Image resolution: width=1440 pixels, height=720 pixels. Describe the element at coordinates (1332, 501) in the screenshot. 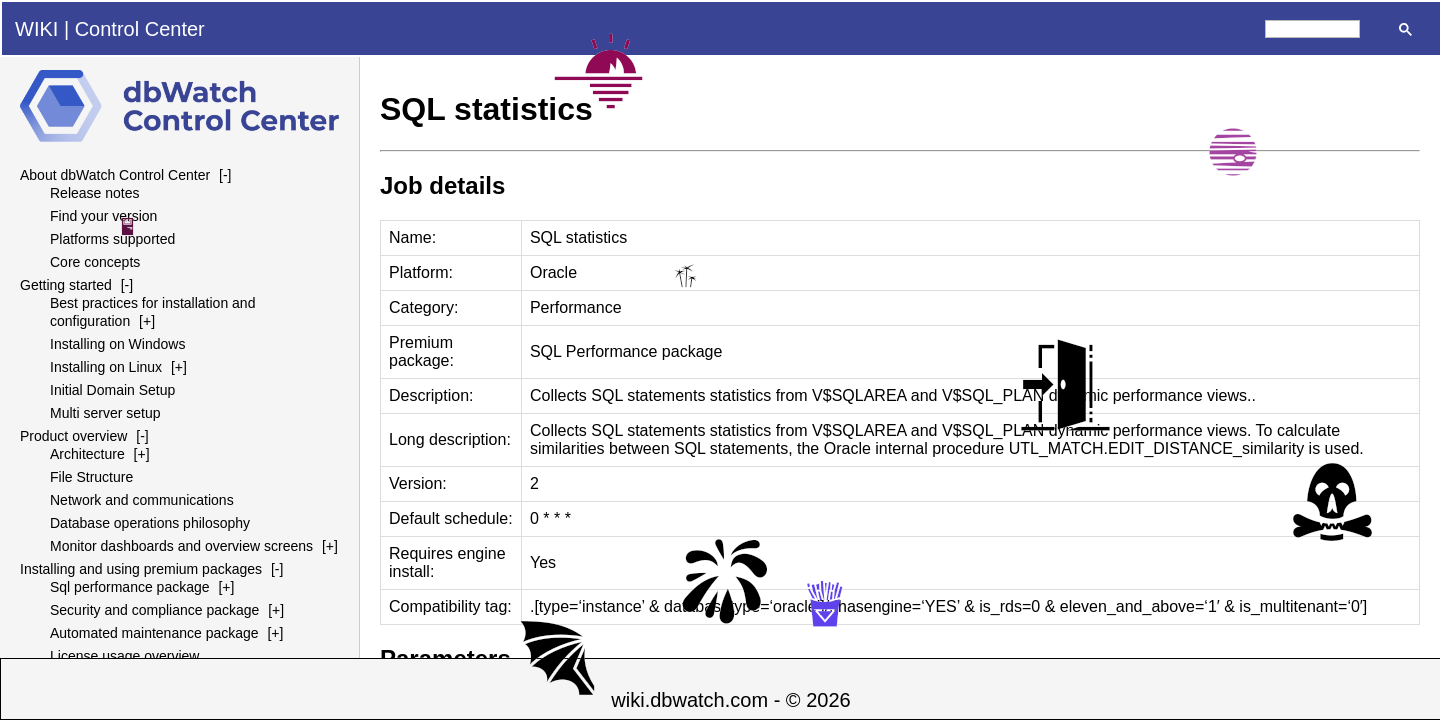

I see `enemy or creature type indicator in a game interface` at that location.